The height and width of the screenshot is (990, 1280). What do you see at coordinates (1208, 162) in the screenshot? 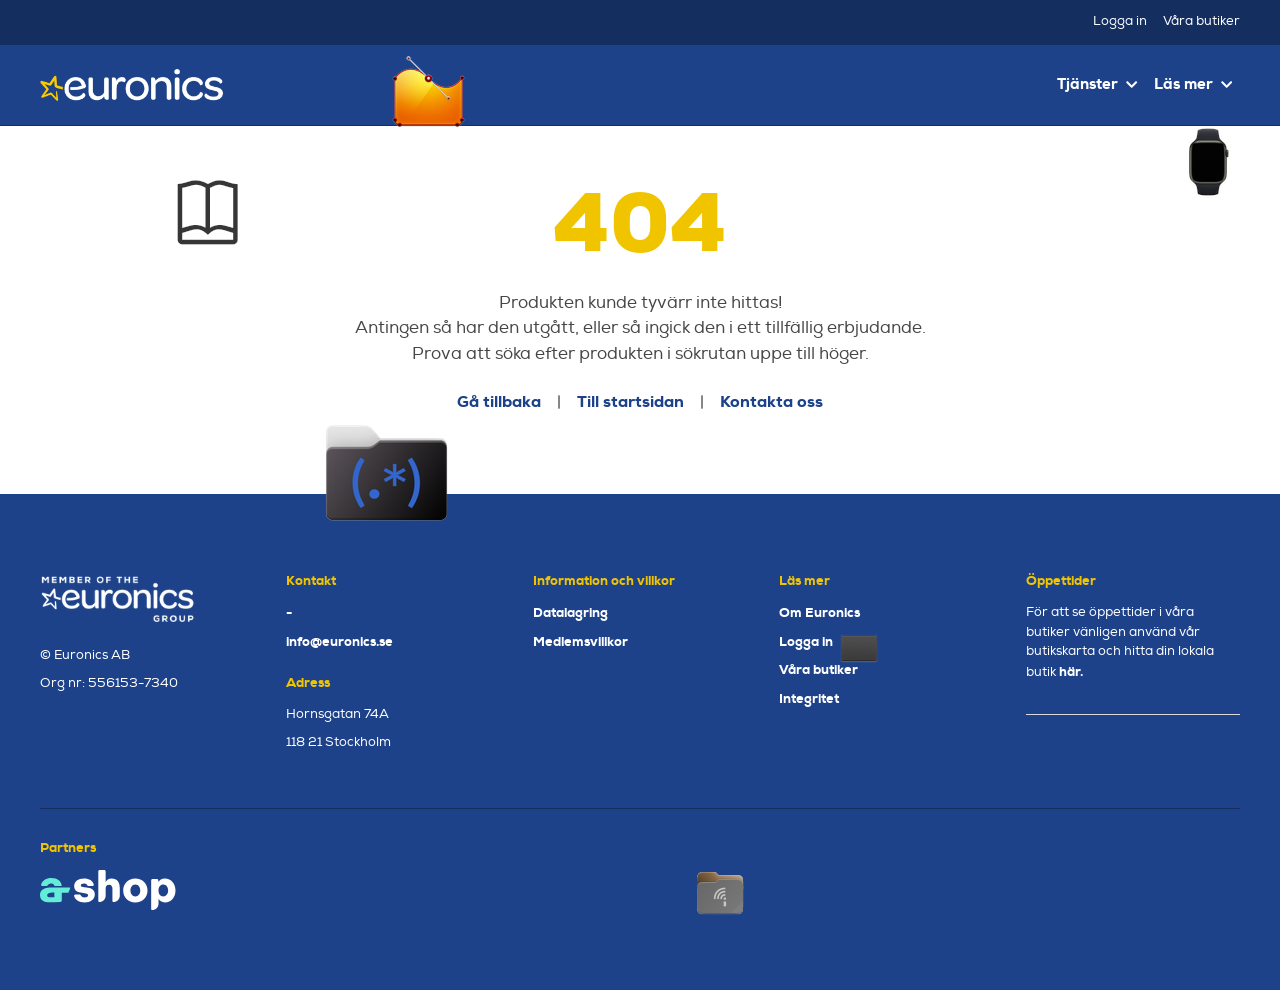
I see `apple watch series 7 device icon` at bounding box center [1208, 162].